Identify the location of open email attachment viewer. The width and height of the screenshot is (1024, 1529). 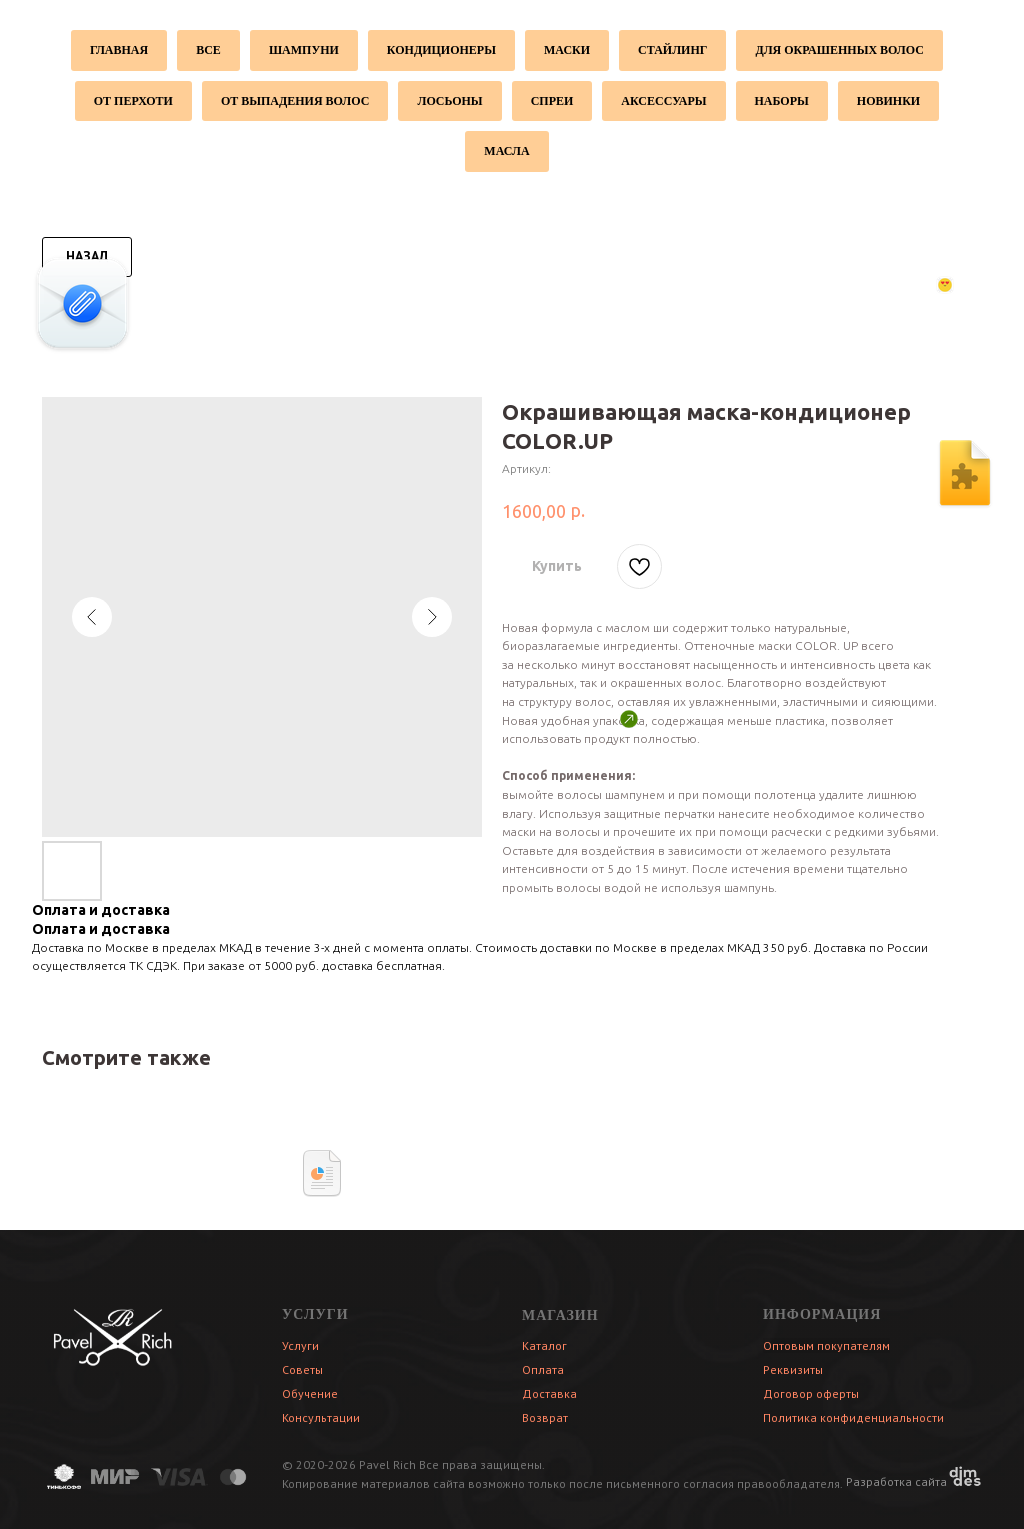
(82, 303).